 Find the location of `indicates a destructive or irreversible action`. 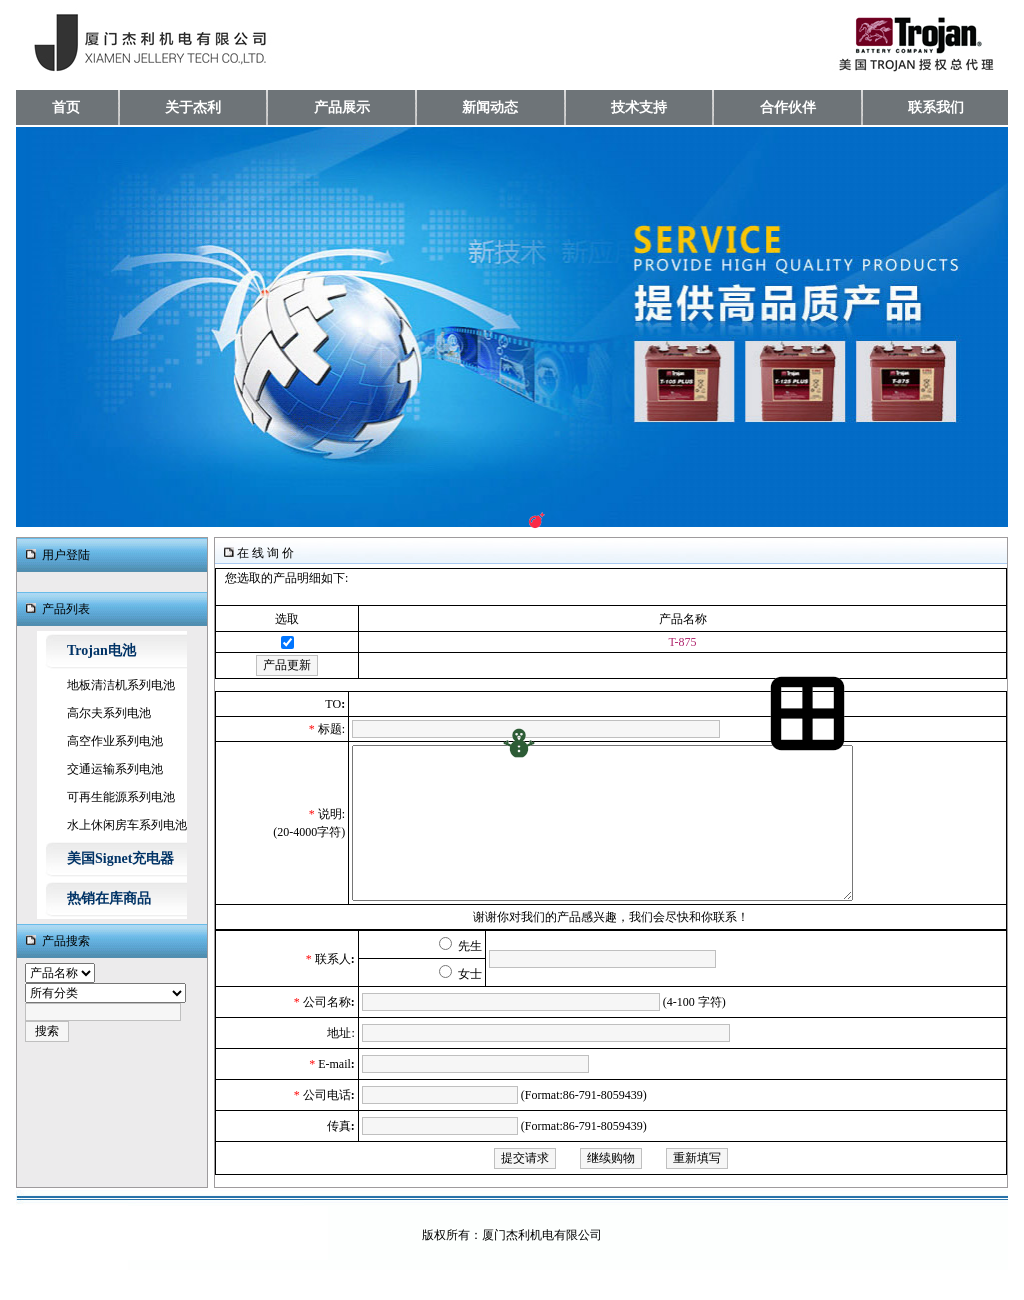

indicates a destructive or irreversible action is located at coordinates (536, 520).